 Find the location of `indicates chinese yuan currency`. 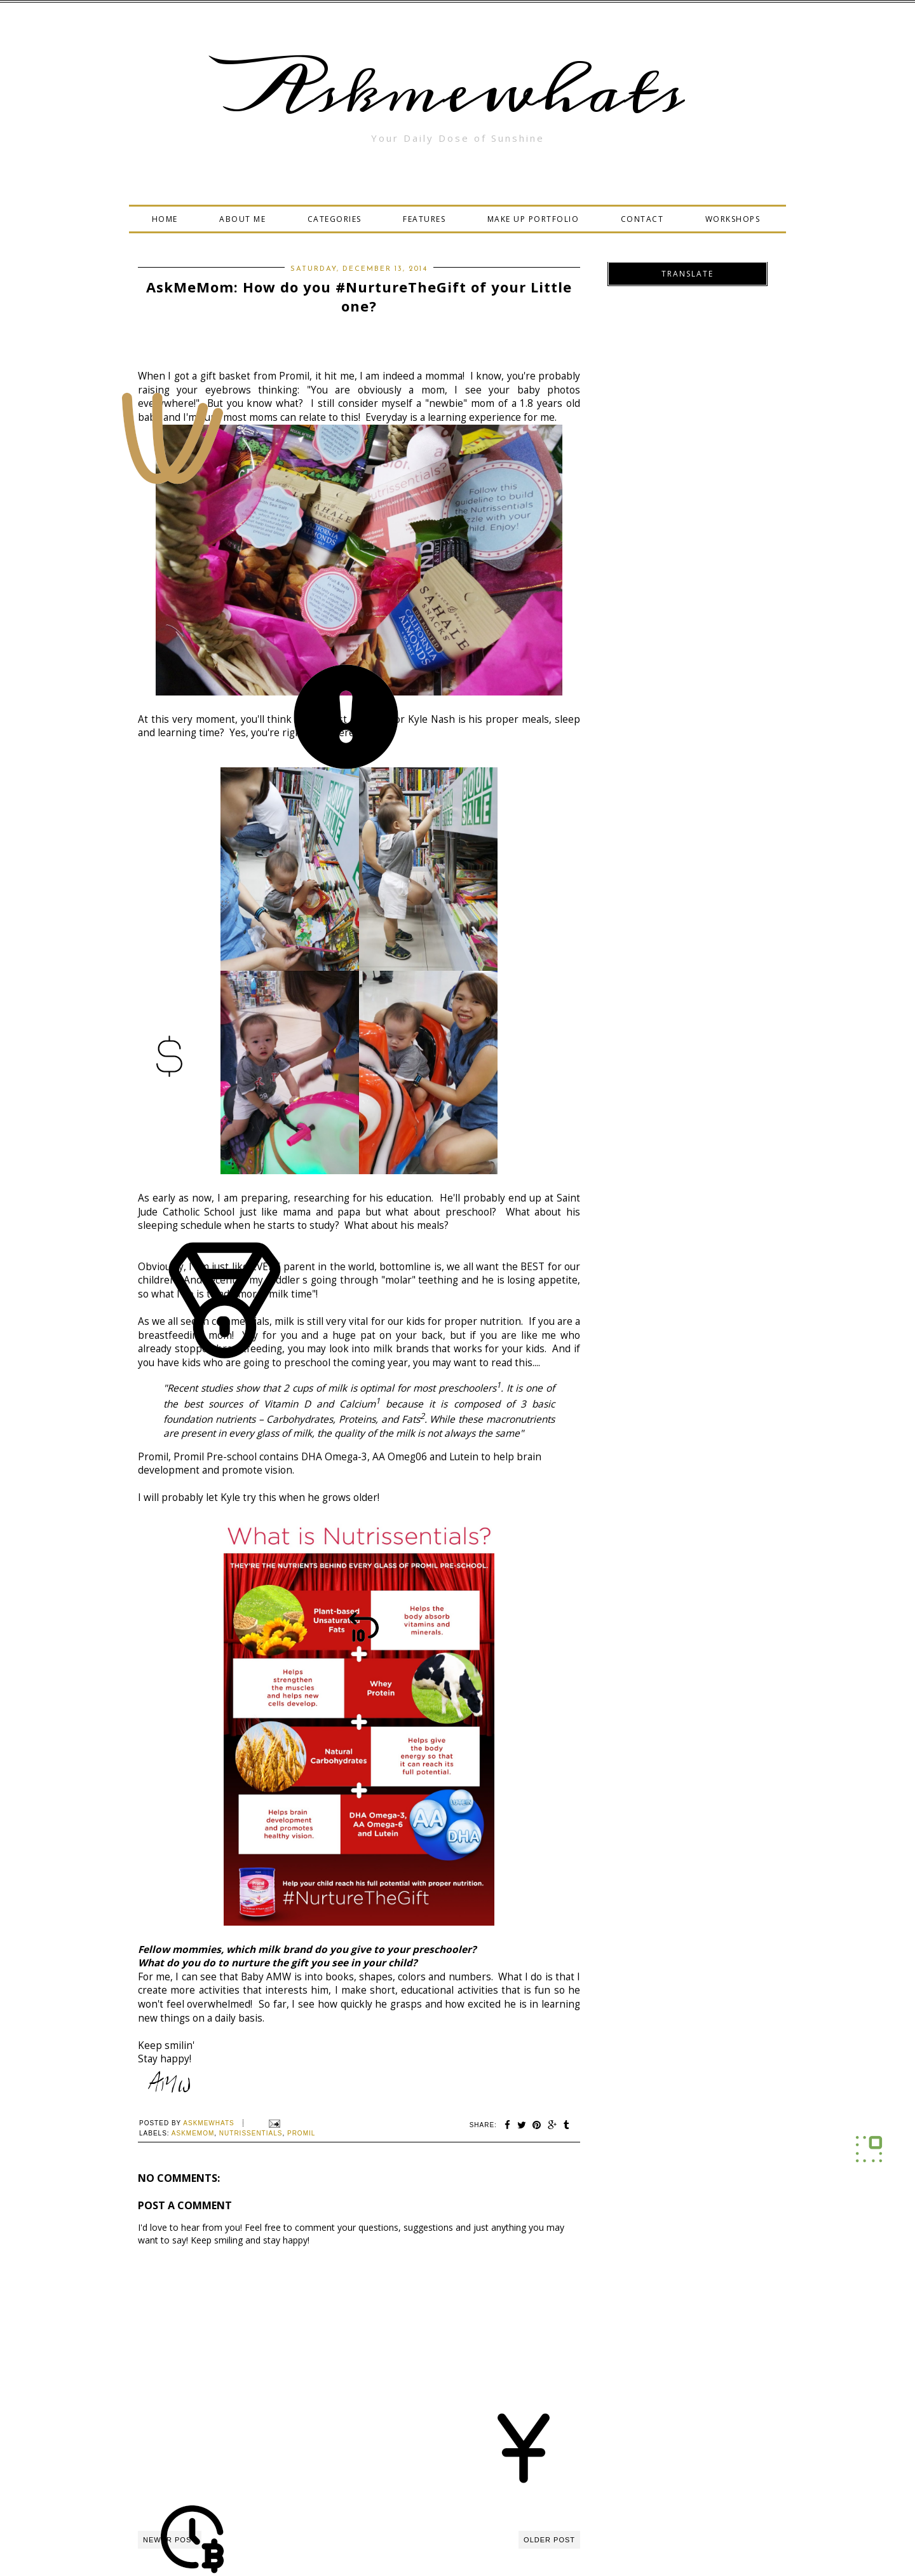

indicates chinese yuan currency is located at coordinates (524, 2448).